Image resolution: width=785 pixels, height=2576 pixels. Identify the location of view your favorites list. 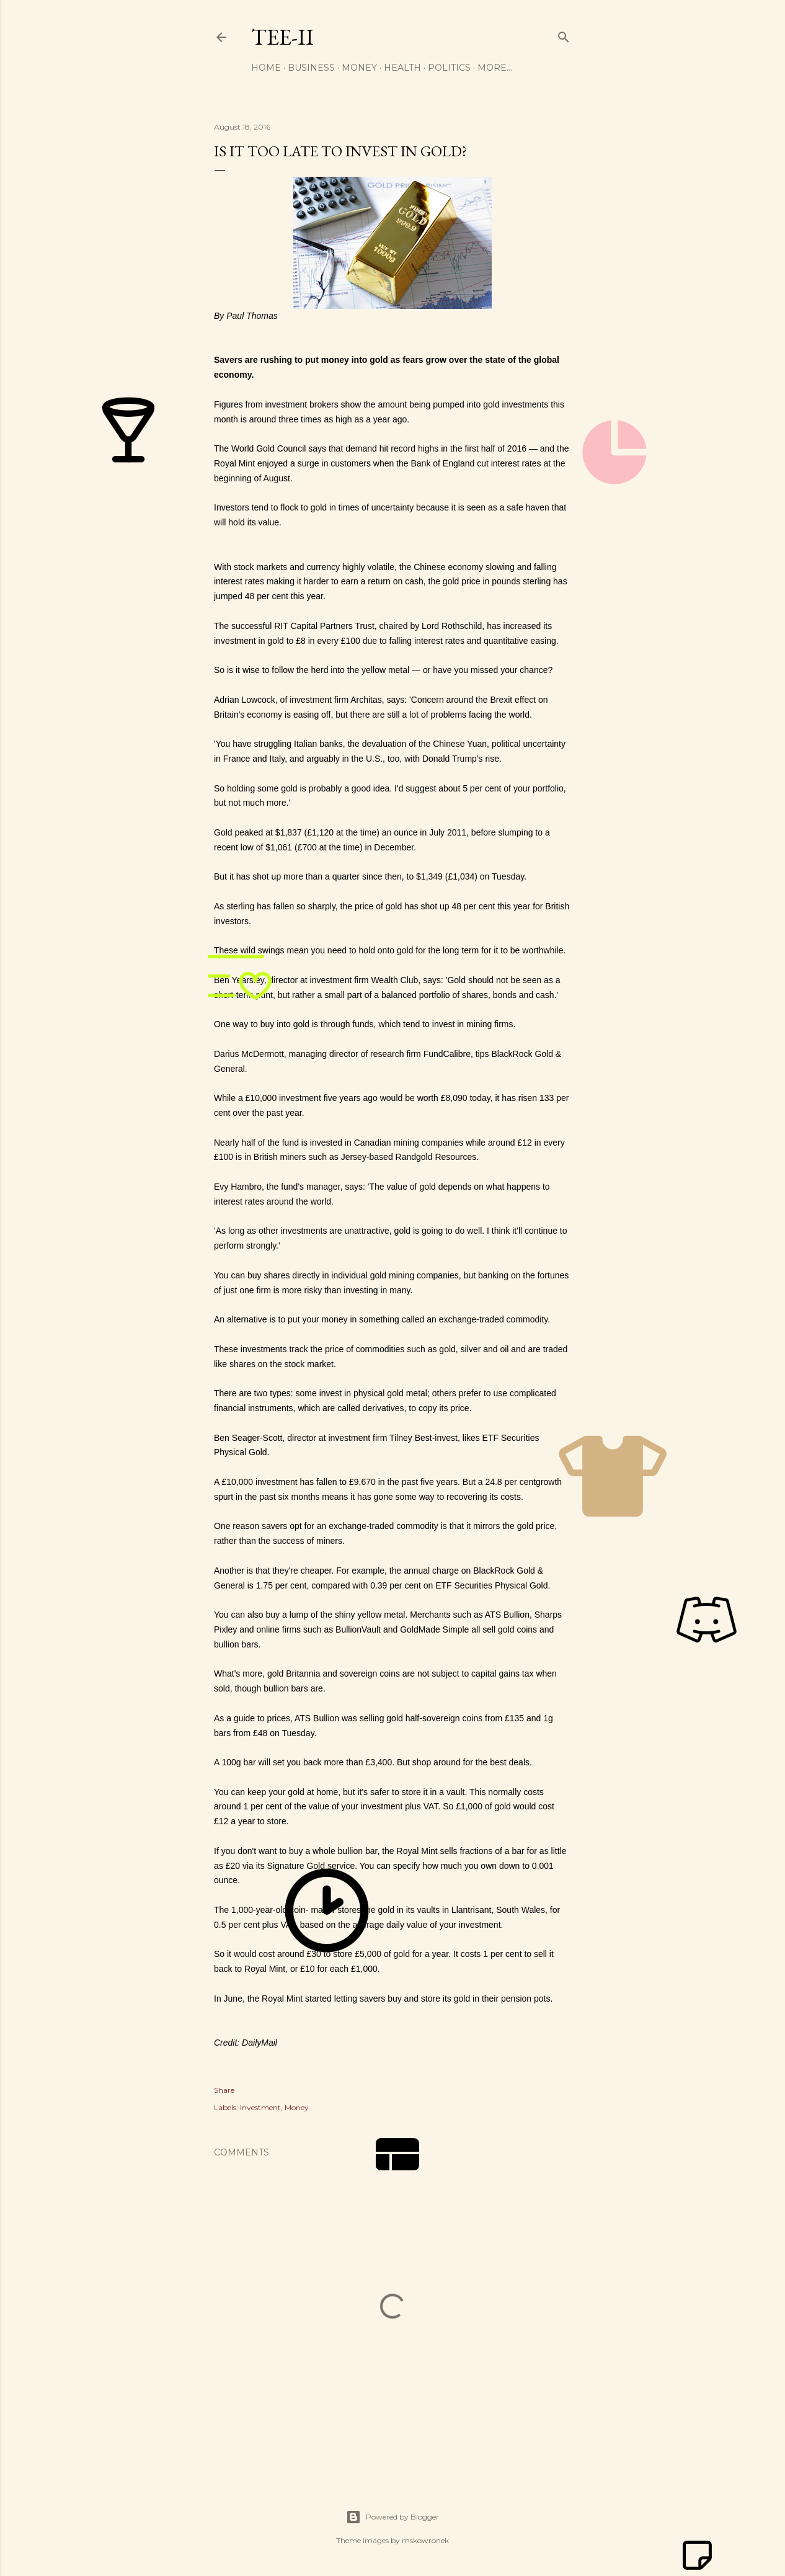
(236, 976).